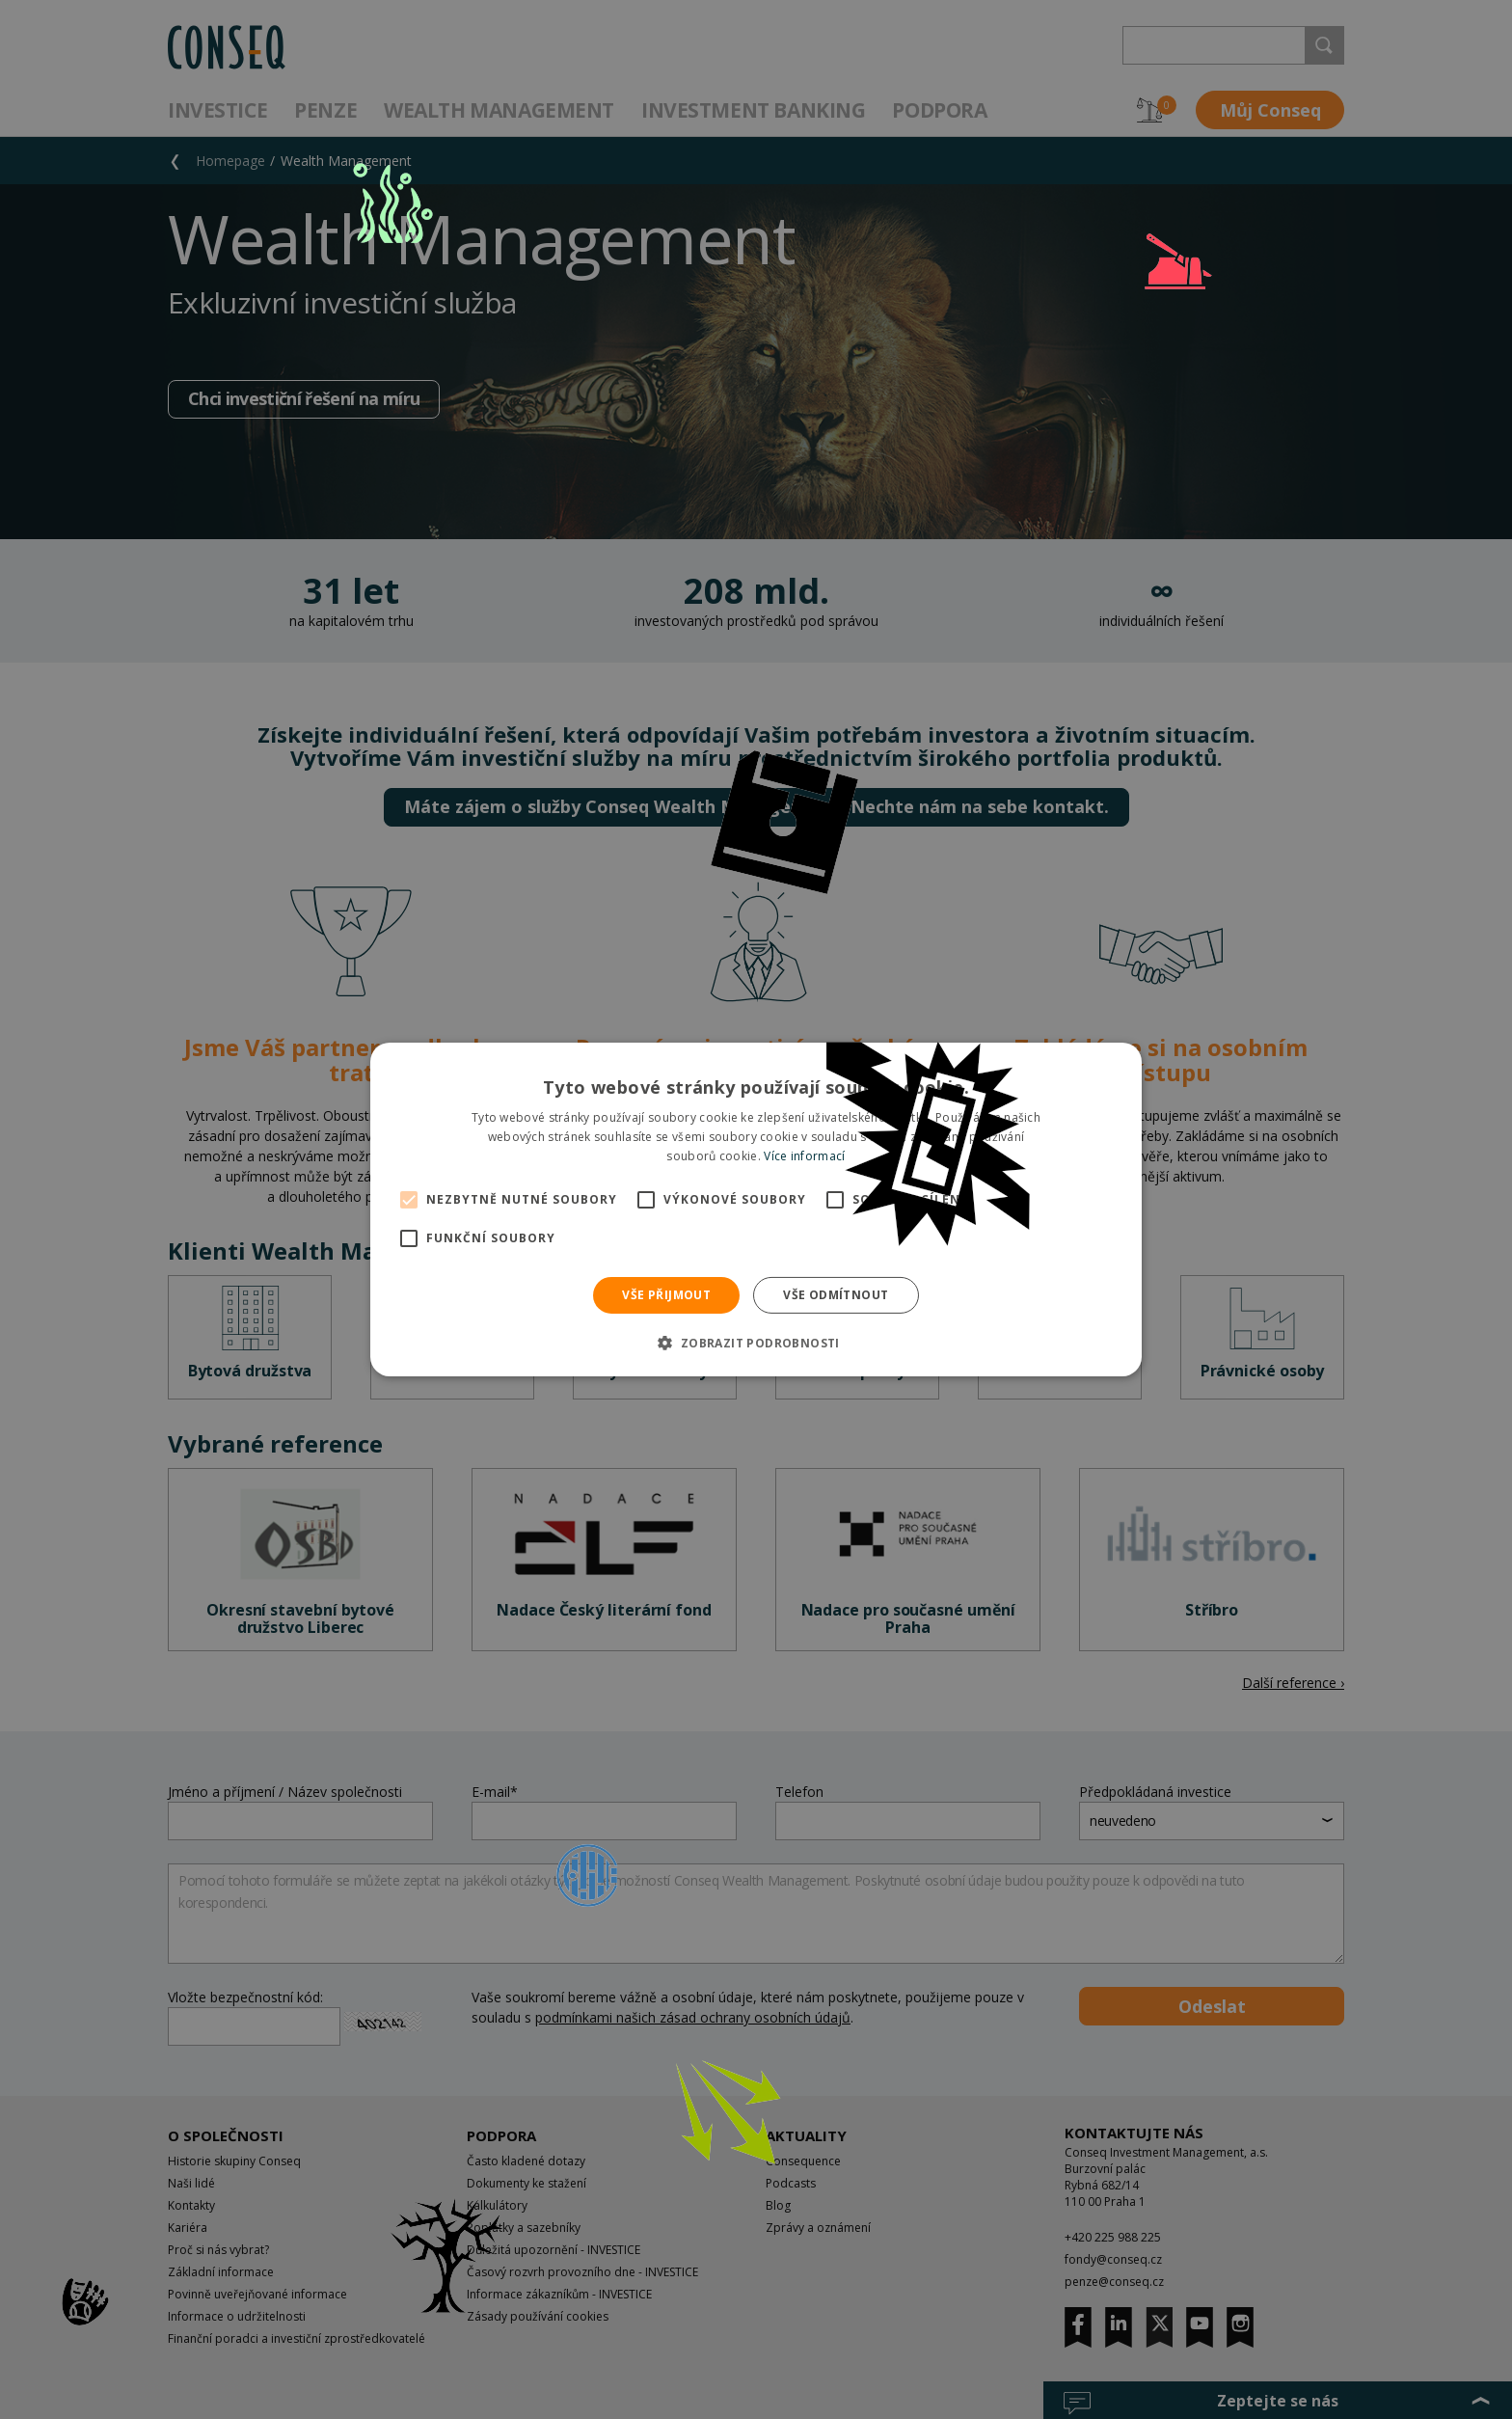 Image resolution: width=1512 pixels, height=2419 pixels. Describe the element at coordinates (784, 822) in the screenshot. I see `save your current progress` at that location.